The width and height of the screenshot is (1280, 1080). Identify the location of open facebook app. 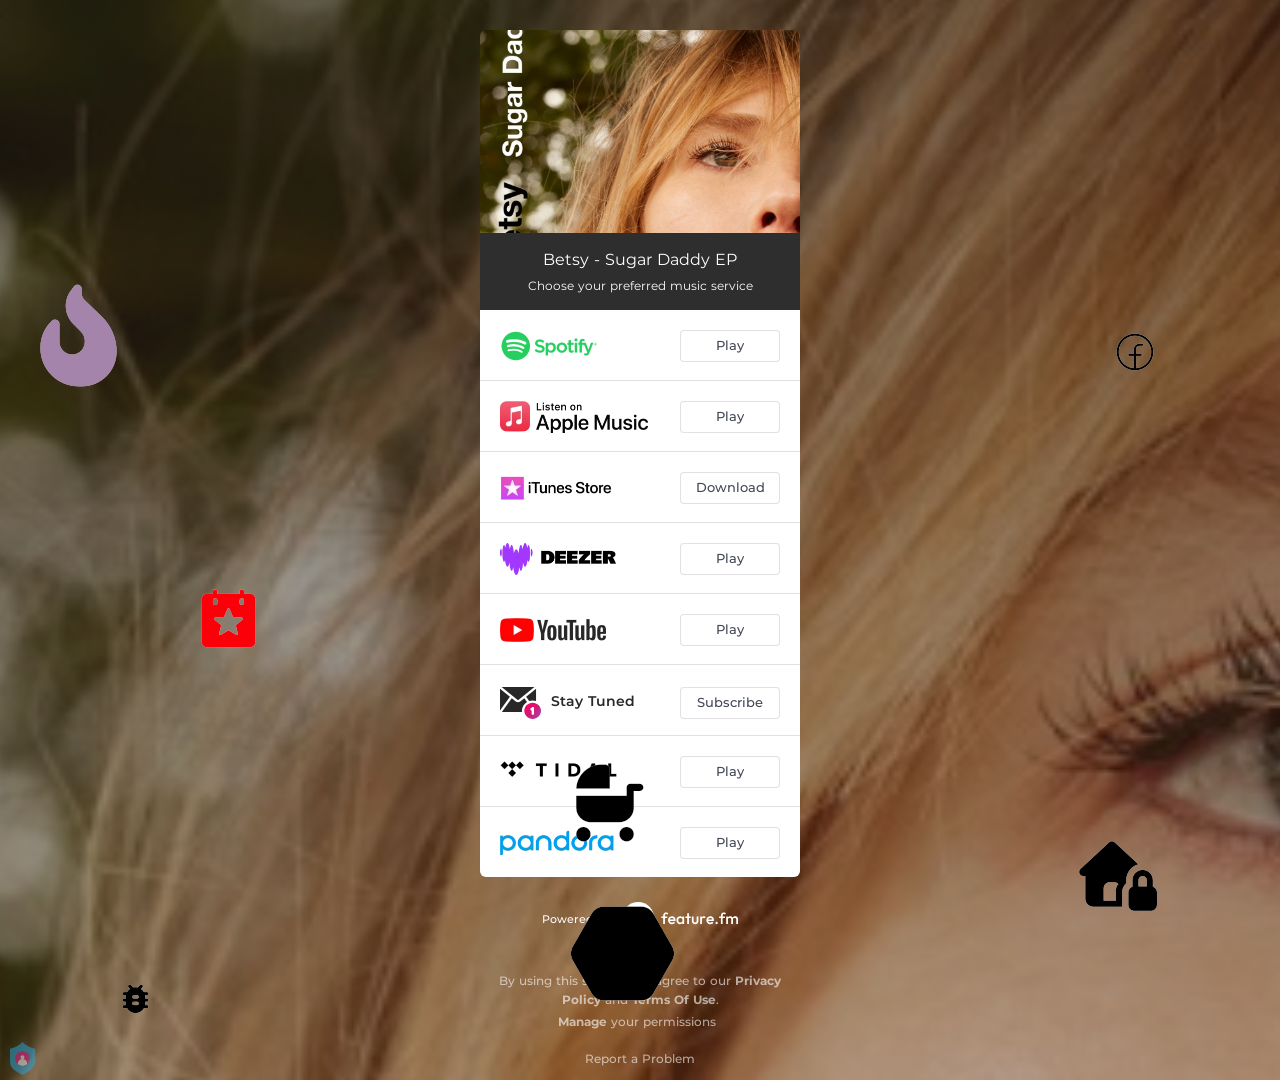
(1135, 352).